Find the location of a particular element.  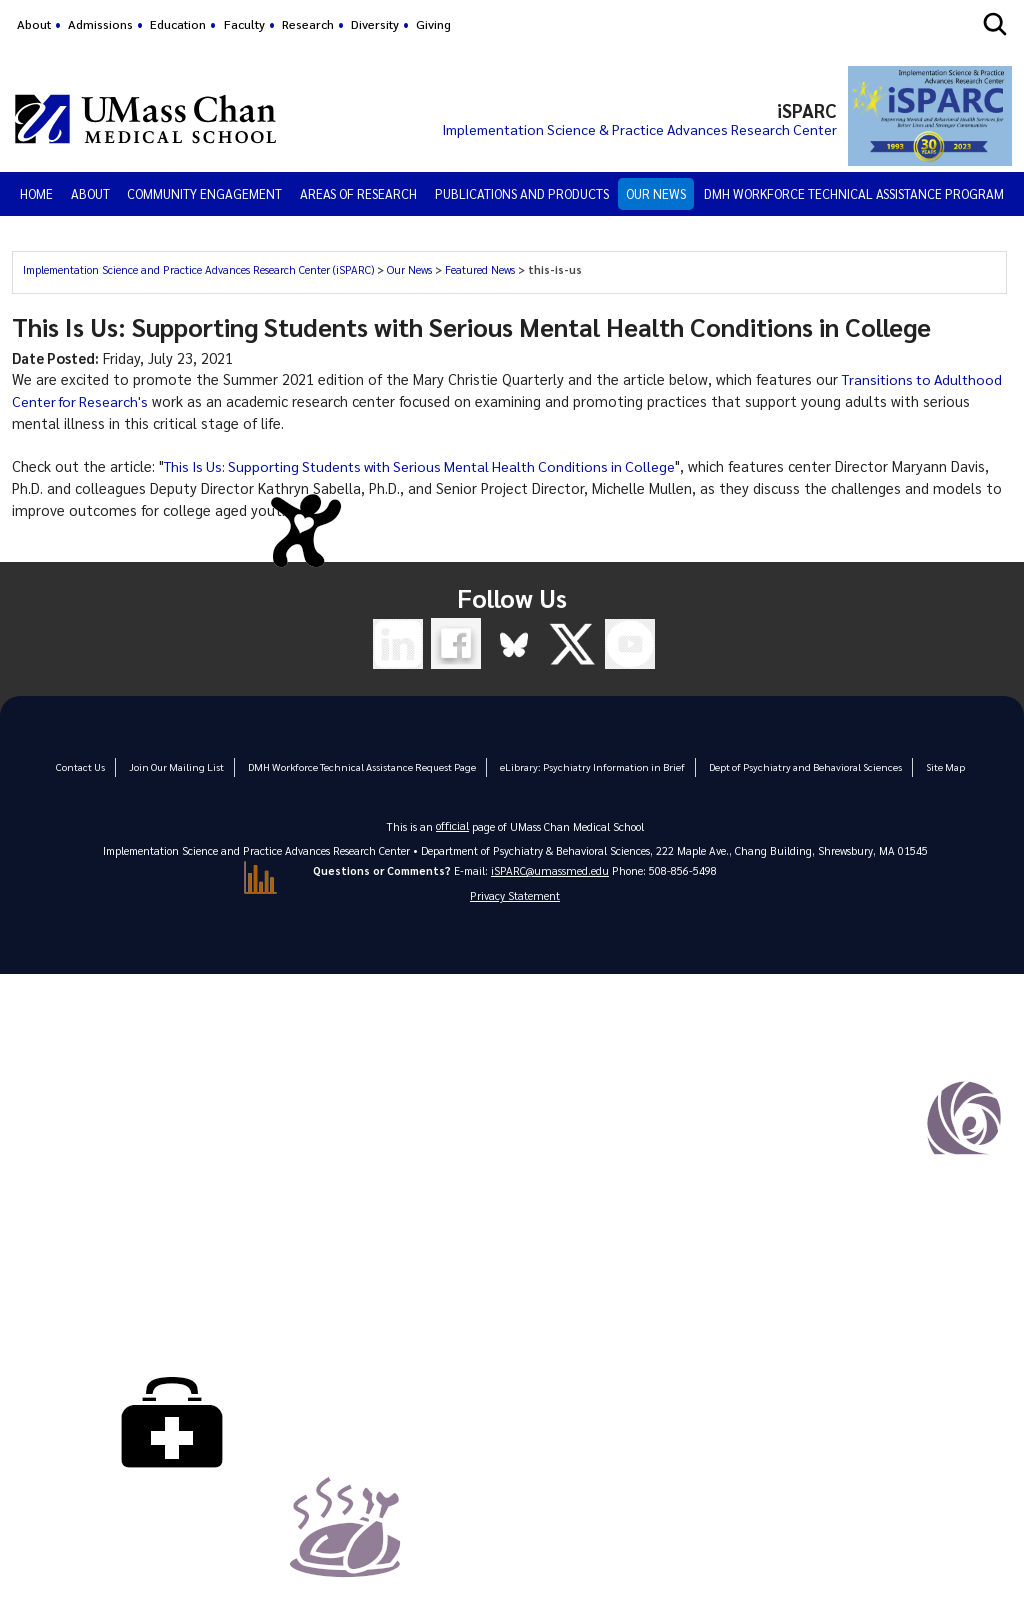

view roasted chicken recipe is located at coordinates (345, 1527).